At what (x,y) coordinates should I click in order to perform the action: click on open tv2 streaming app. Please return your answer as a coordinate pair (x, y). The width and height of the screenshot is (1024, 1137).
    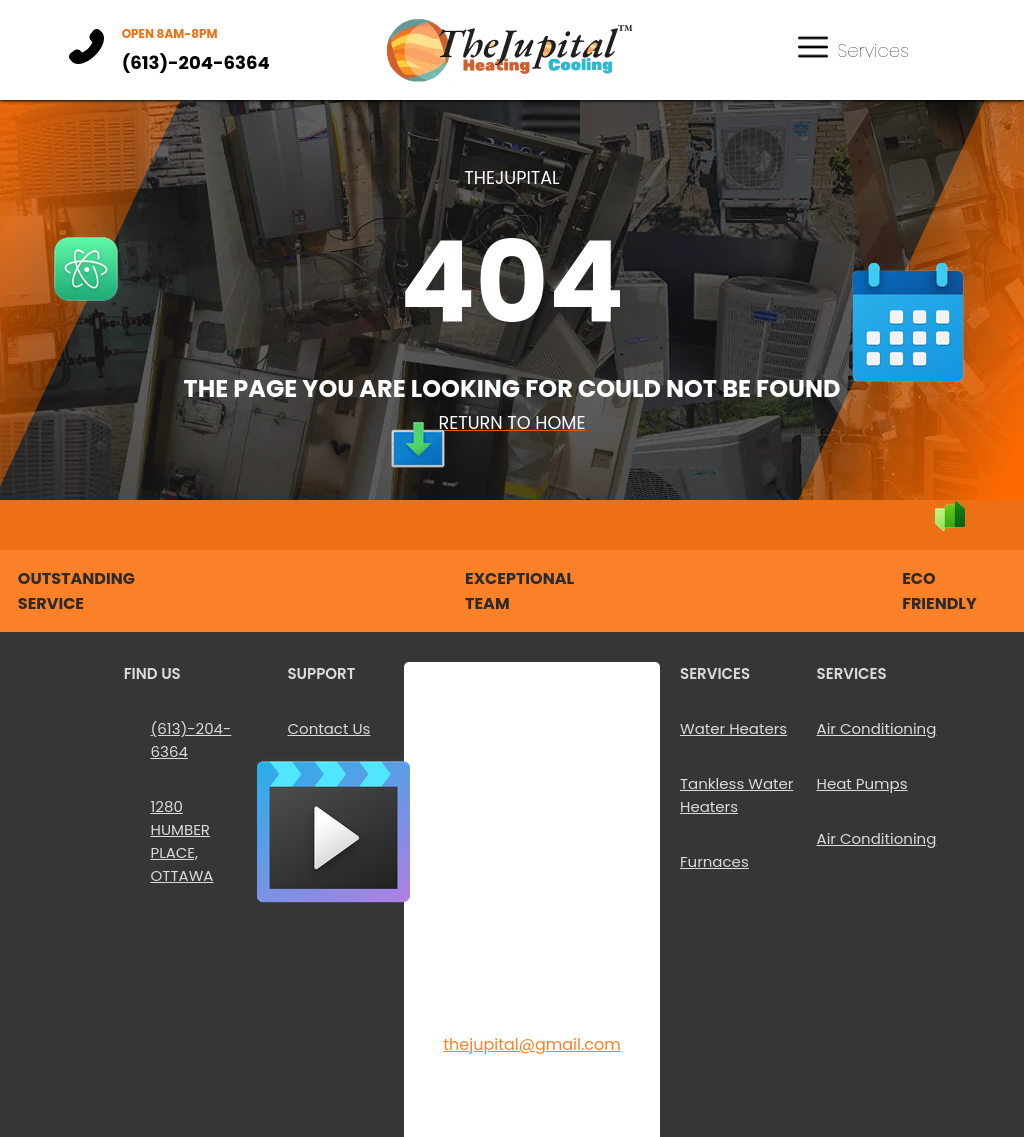
    Looking at the image, I should click on (333, 831).